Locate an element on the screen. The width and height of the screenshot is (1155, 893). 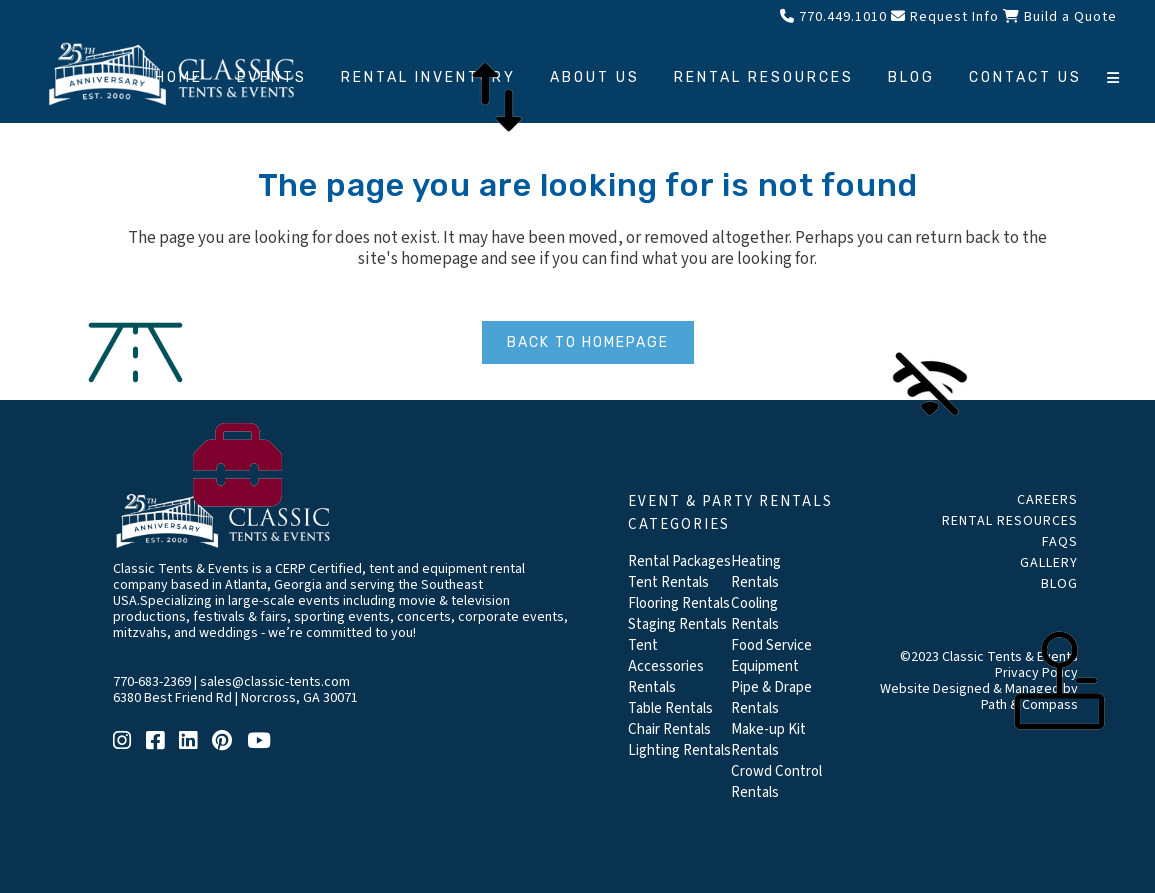
access gaming or controller settings is located at coordinates (1059, 684).